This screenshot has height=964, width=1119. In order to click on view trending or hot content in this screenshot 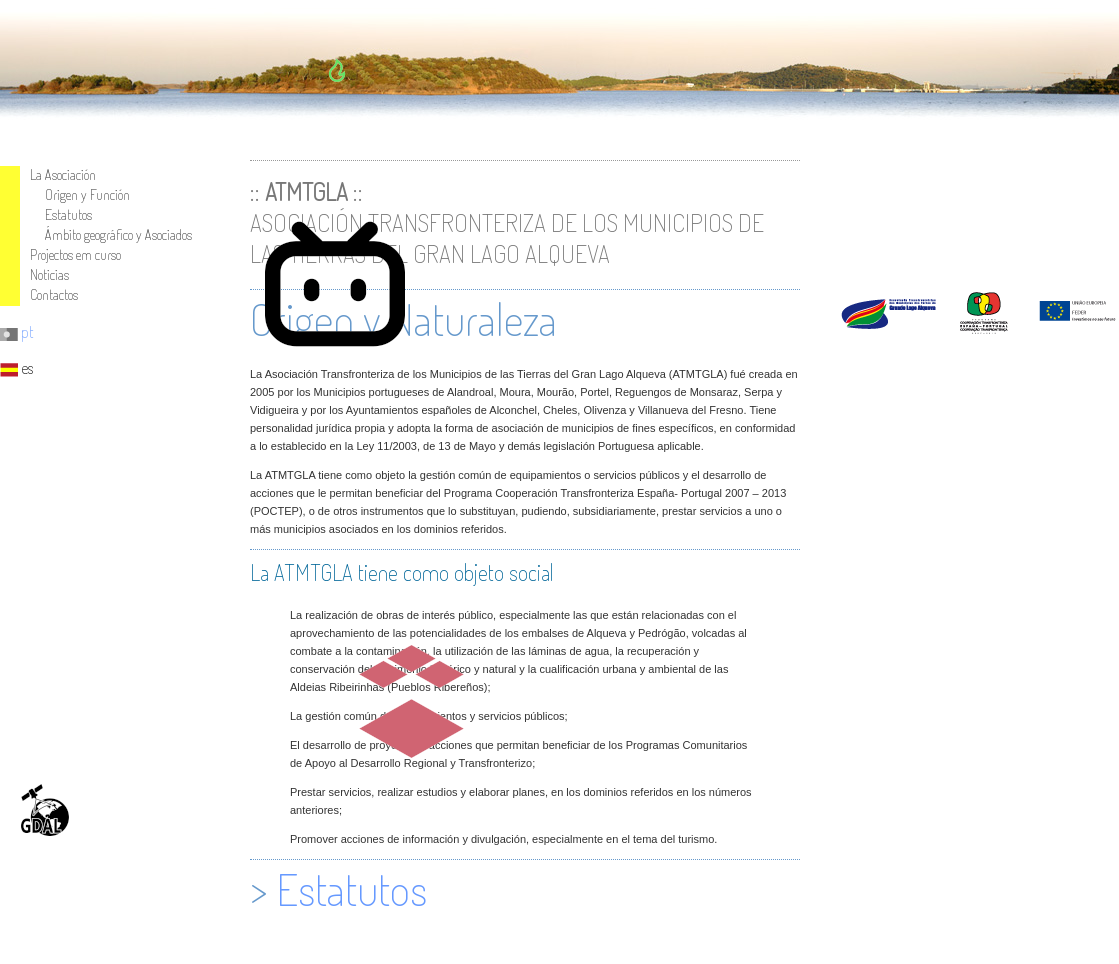, I will do `click(337, 70)`.